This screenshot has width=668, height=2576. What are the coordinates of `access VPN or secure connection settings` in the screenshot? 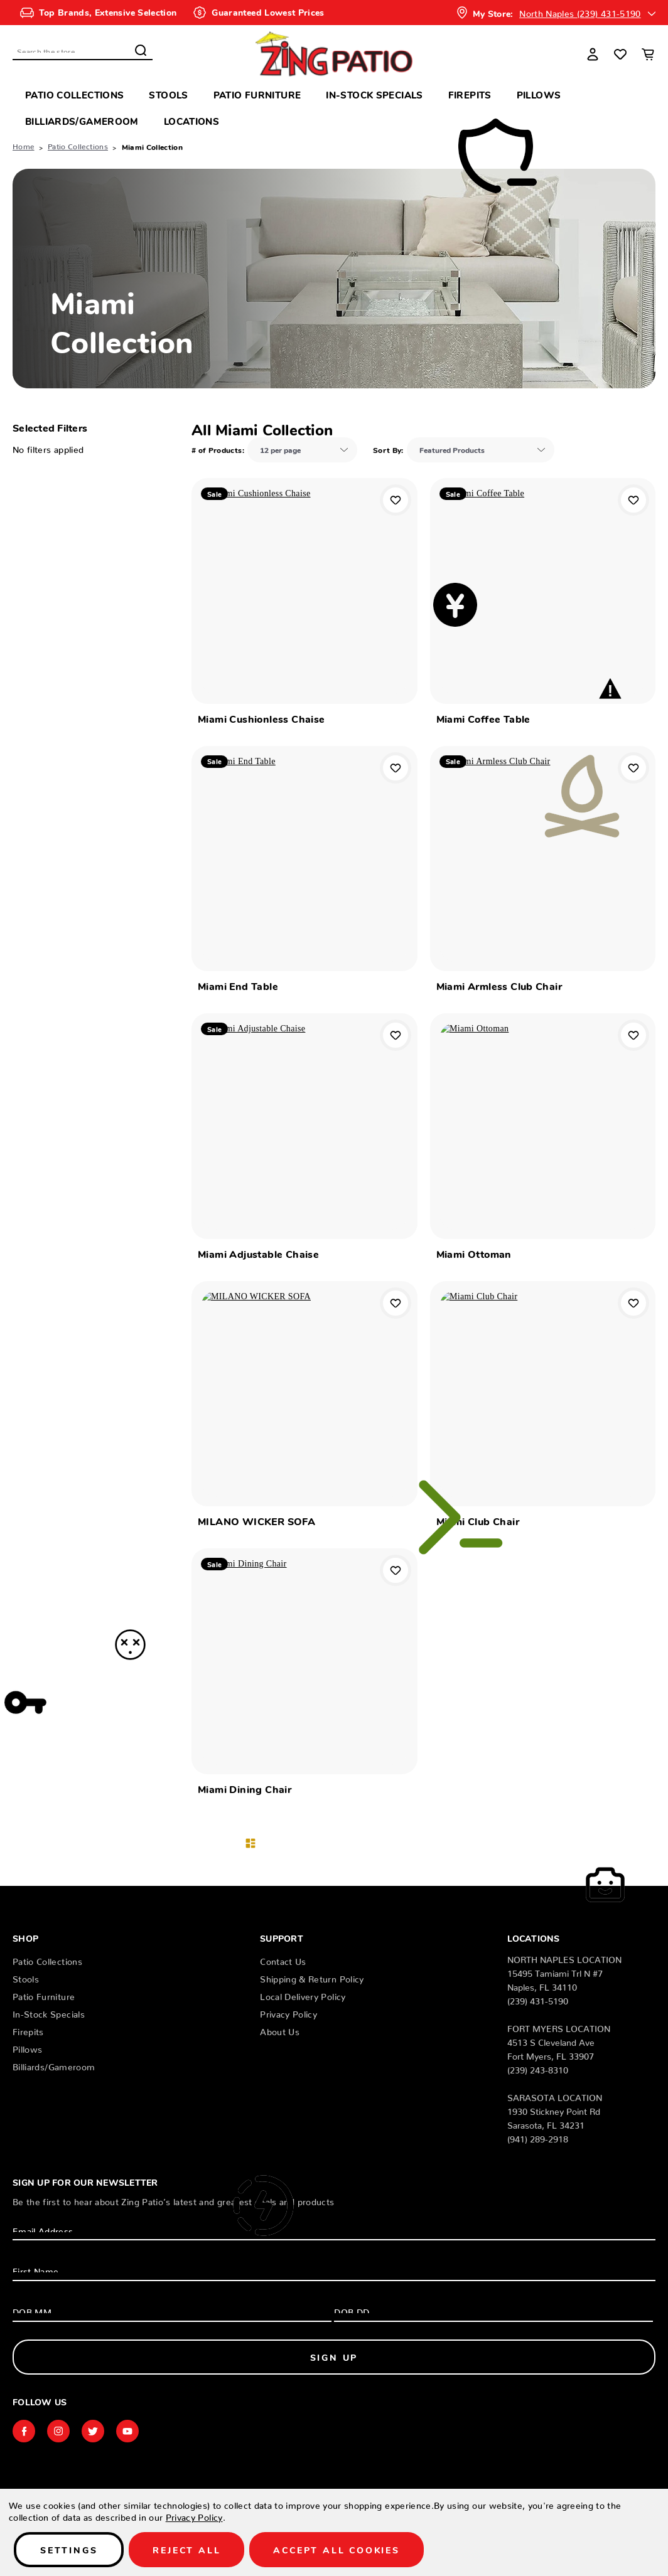 It's located at (25, 1702).